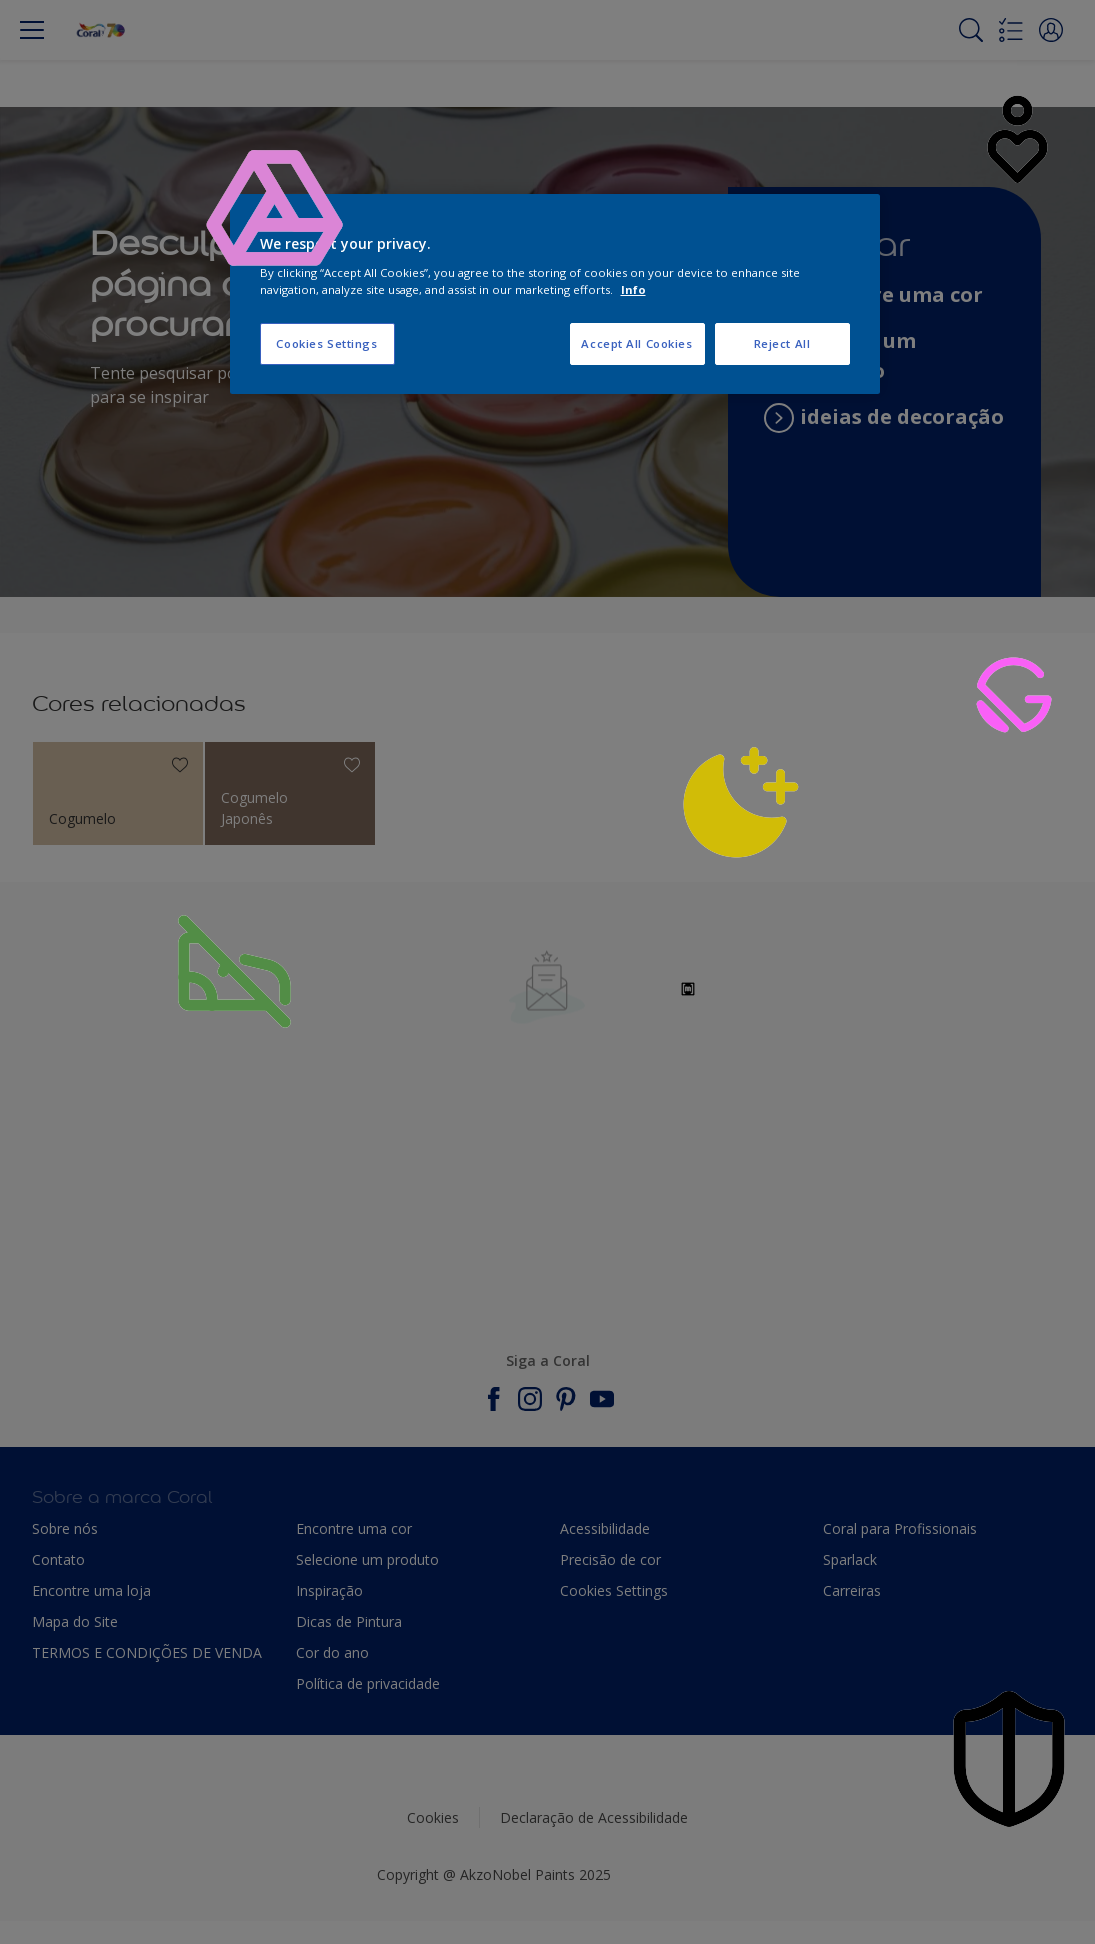 The height and width of the screenshot is (1944, 1095). Describe the element at coordinates (274, 204) in the screenshot. I see `open Google Drive` at that location.